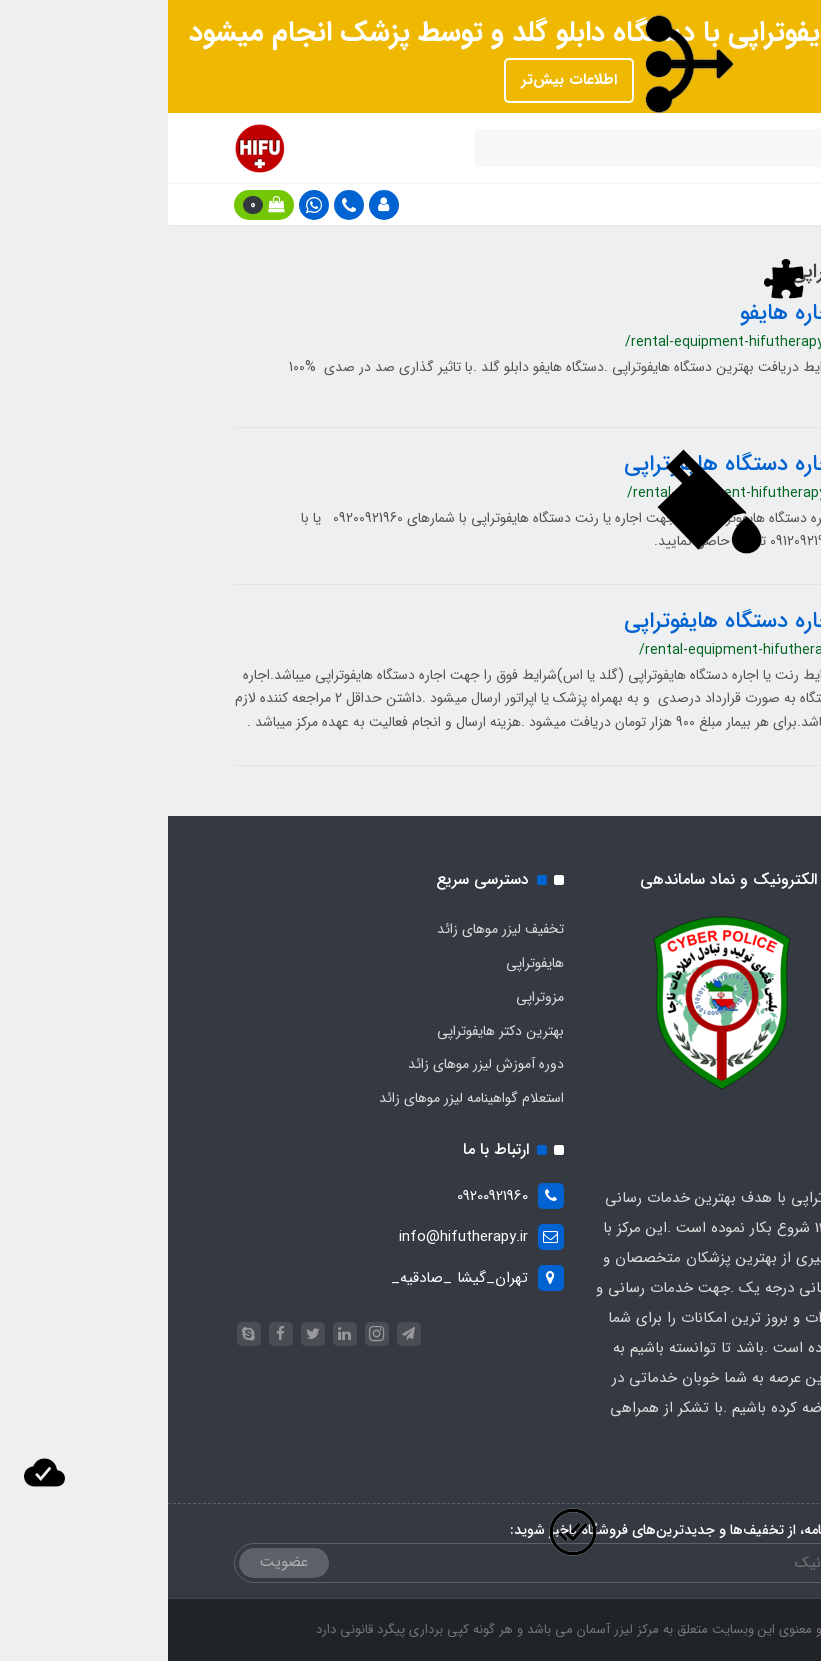  I want to click on file successfully uploaded to cloud storage, so click(44, 1472).